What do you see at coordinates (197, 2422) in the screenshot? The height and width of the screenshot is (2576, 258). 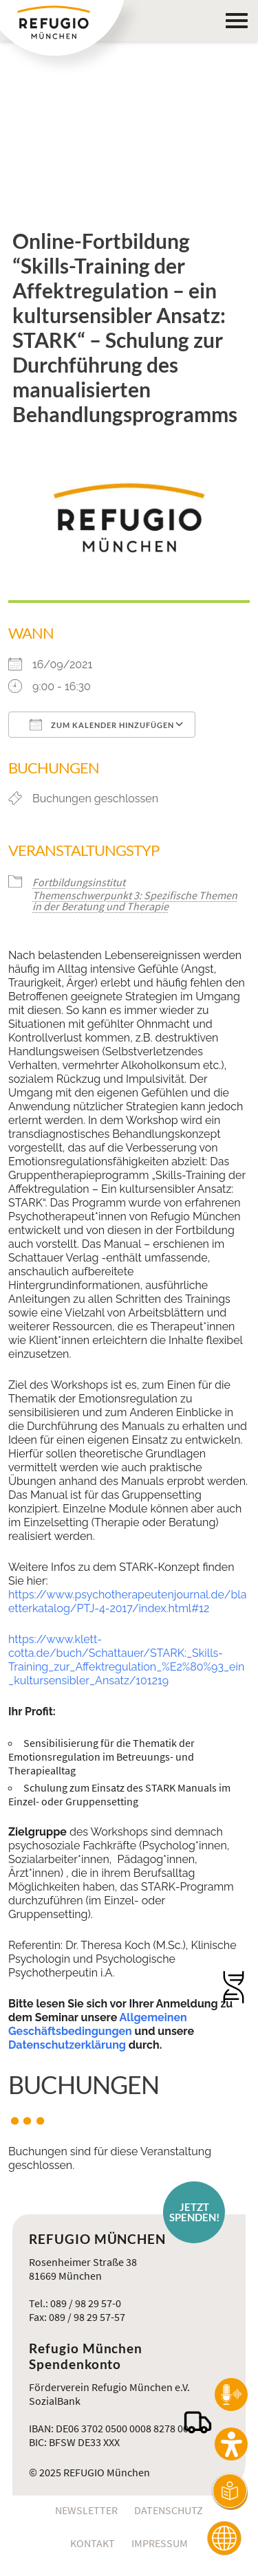 I see `track your delivery or shipment` at bounding box center [197, 2422].